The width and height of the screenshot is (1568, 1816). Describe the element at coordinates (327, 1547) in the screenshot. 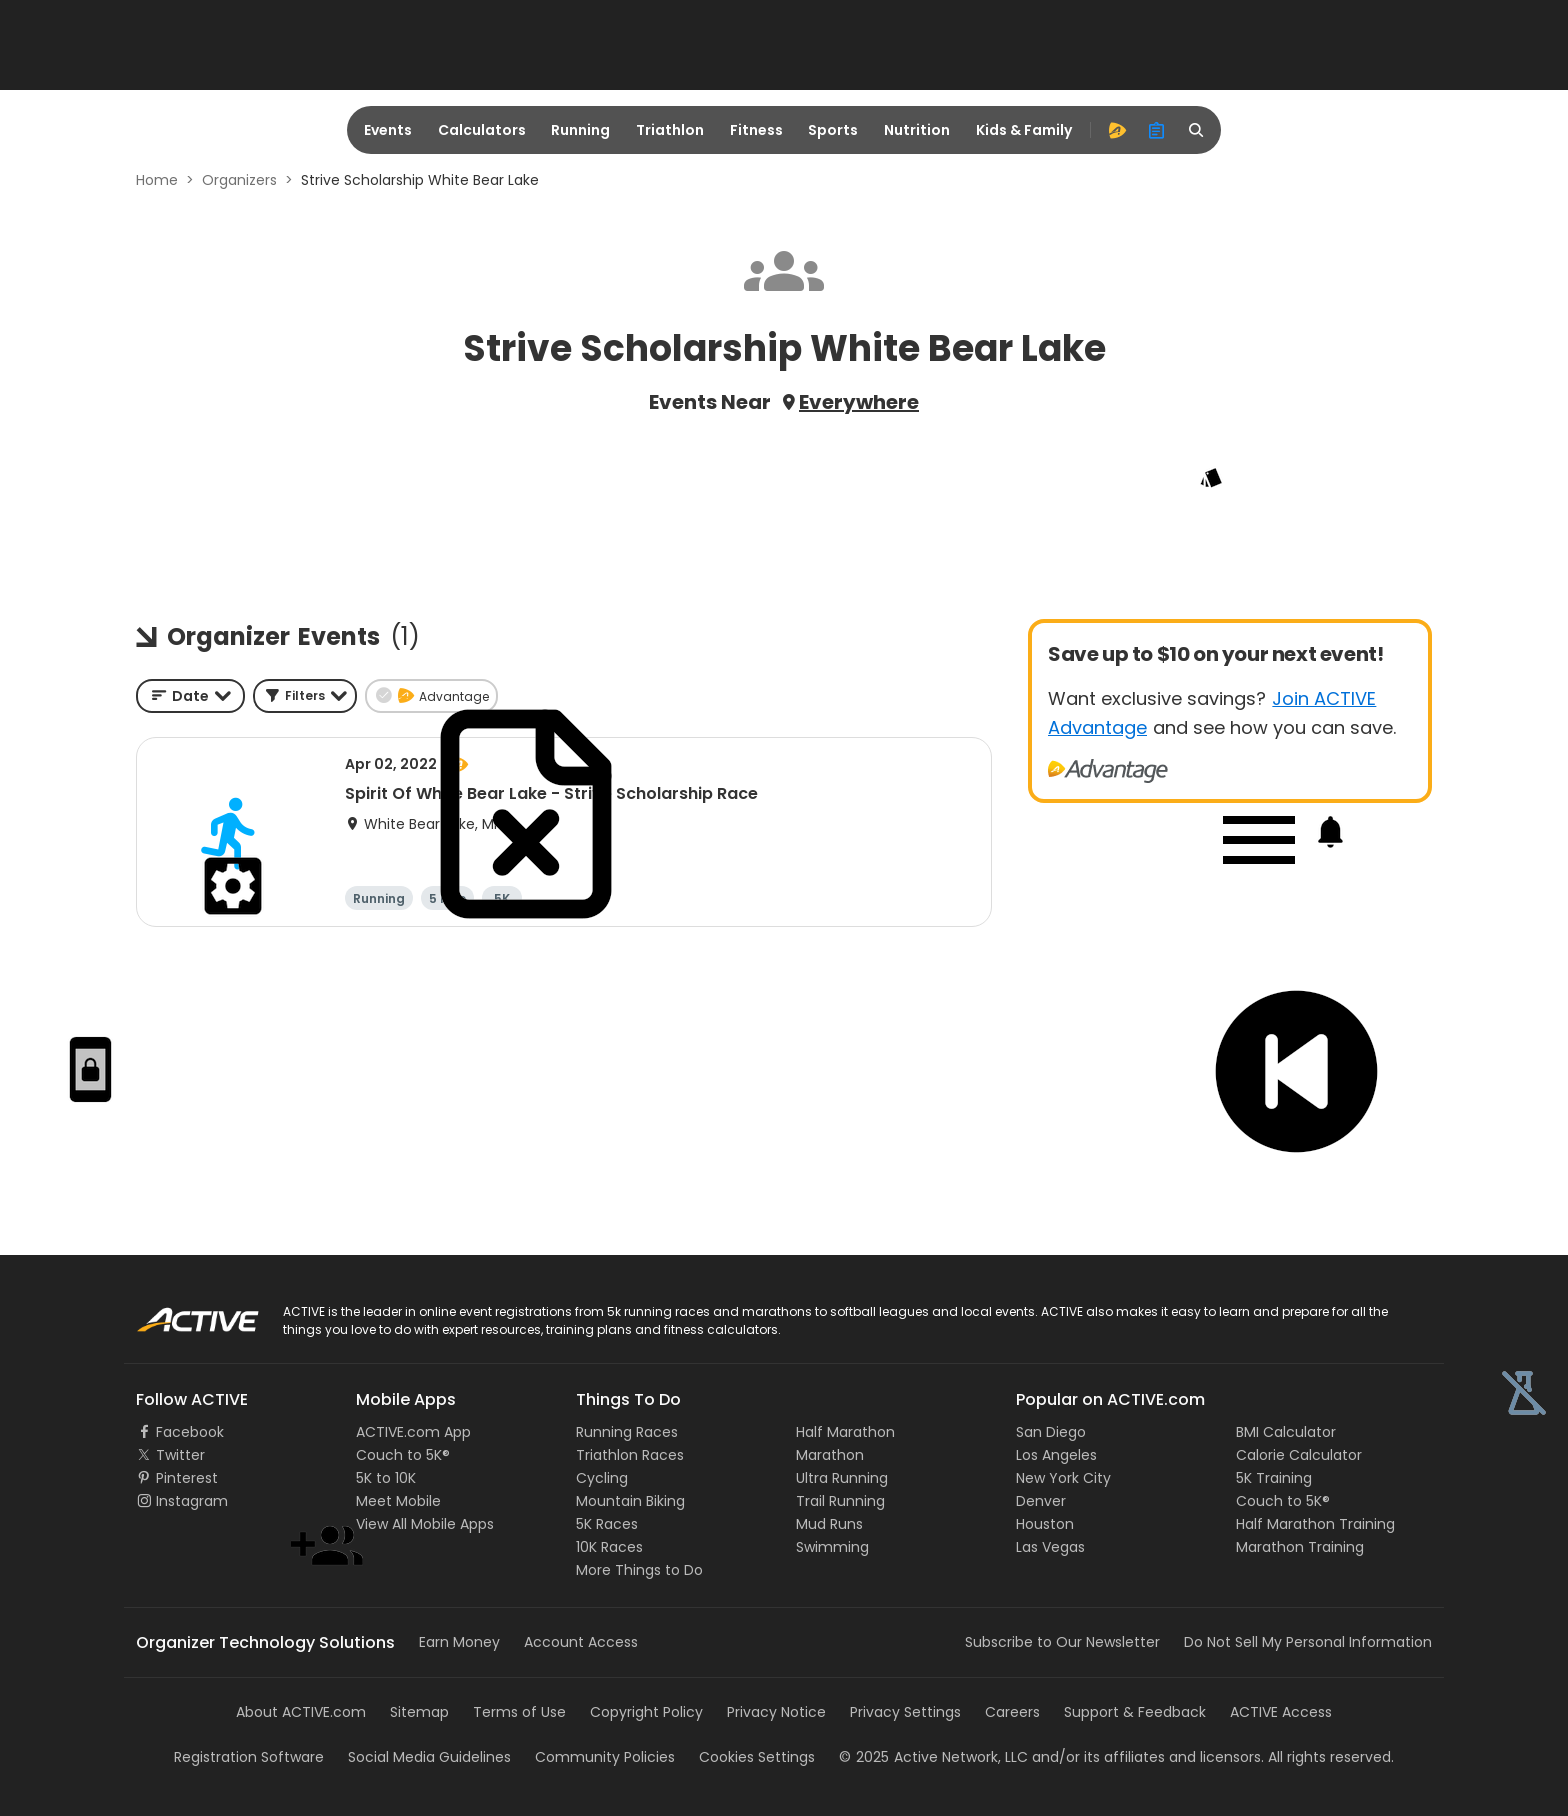

I see `add a new member to a group` at that location.